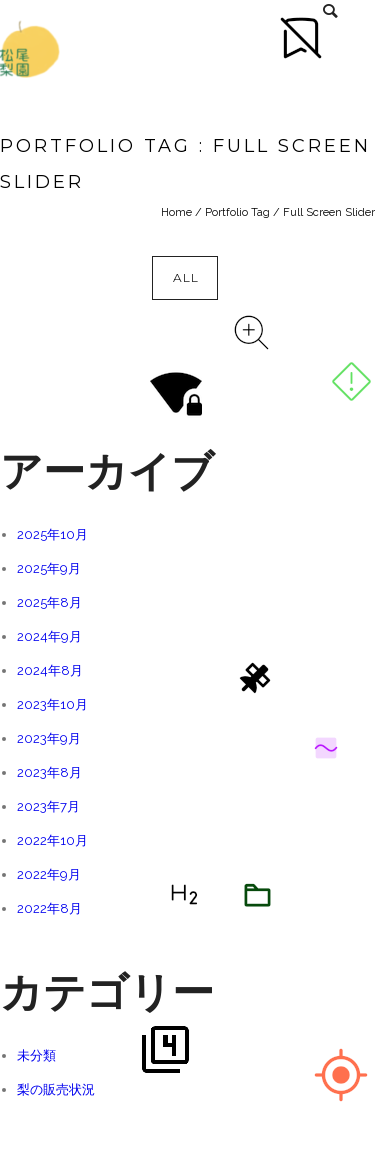 This screenshot has width=375, height=1172. I want to click on select filter option 4, so click(165, 1049).